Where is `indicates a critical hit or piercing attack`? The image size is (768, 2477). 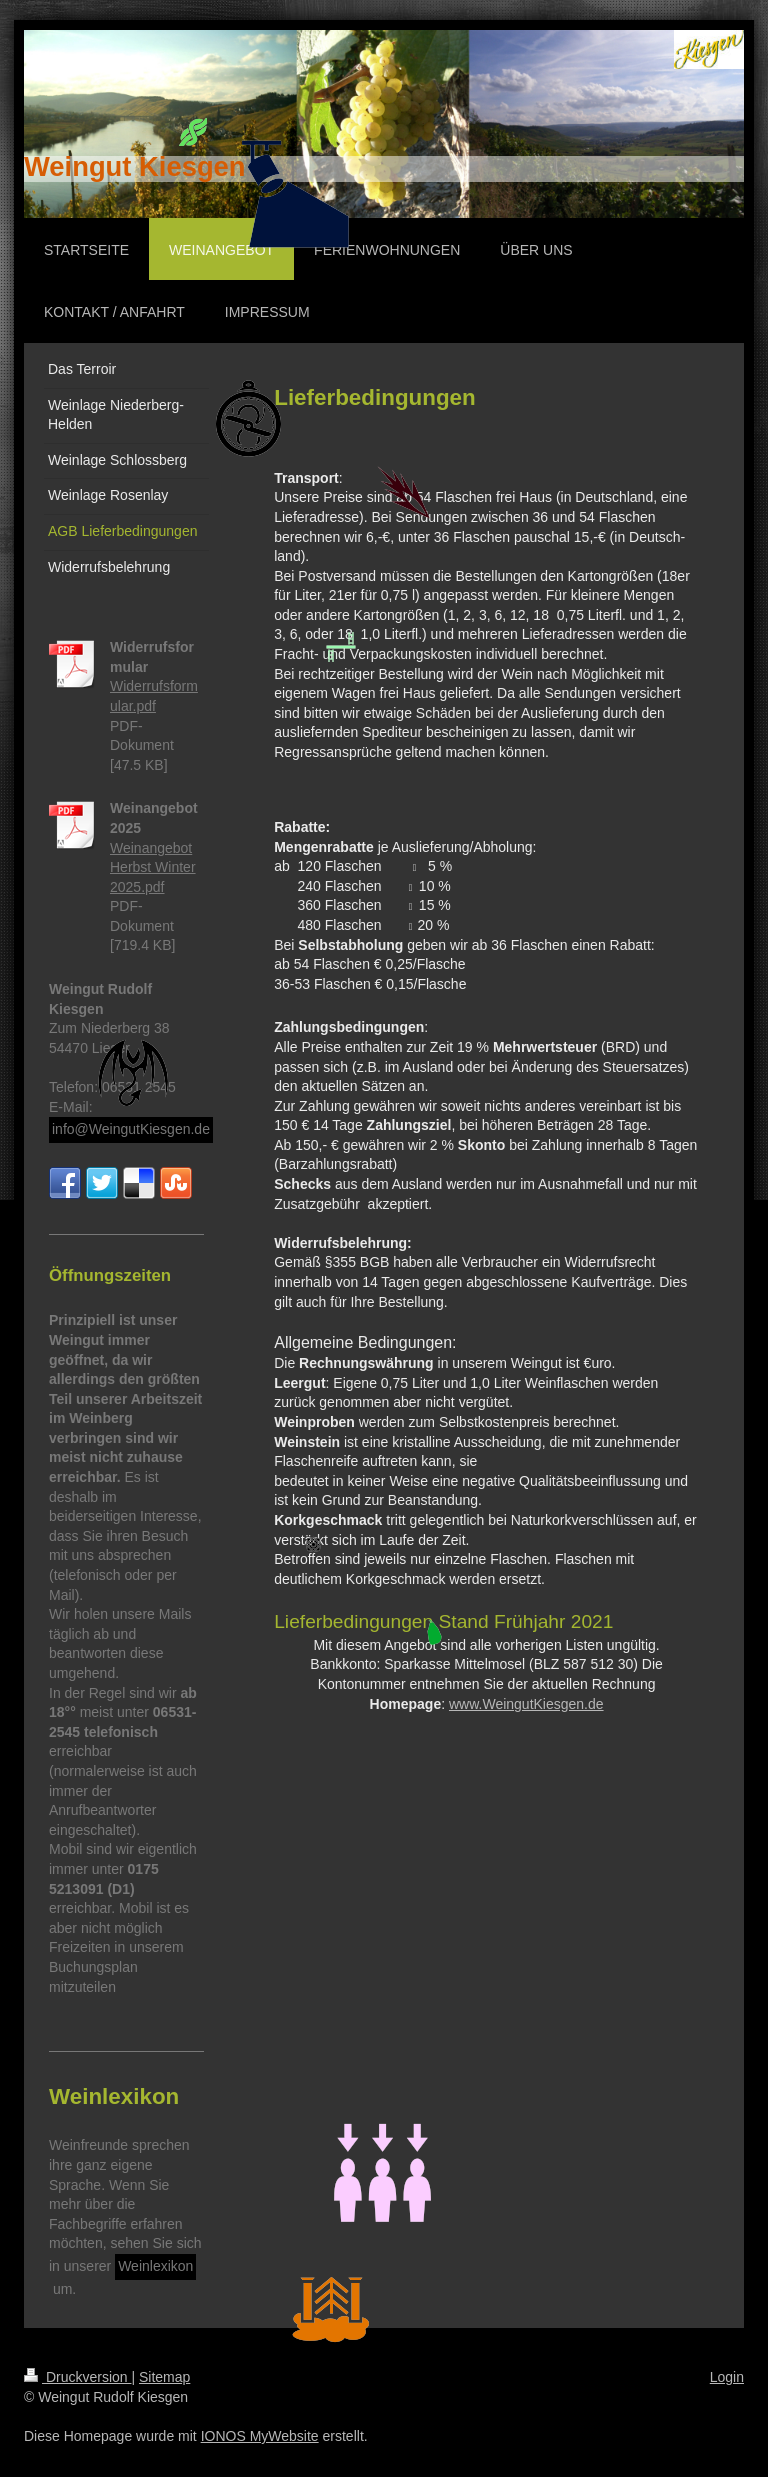 indicates a critical hit or piercing attack is located at coordinates (403, 492).